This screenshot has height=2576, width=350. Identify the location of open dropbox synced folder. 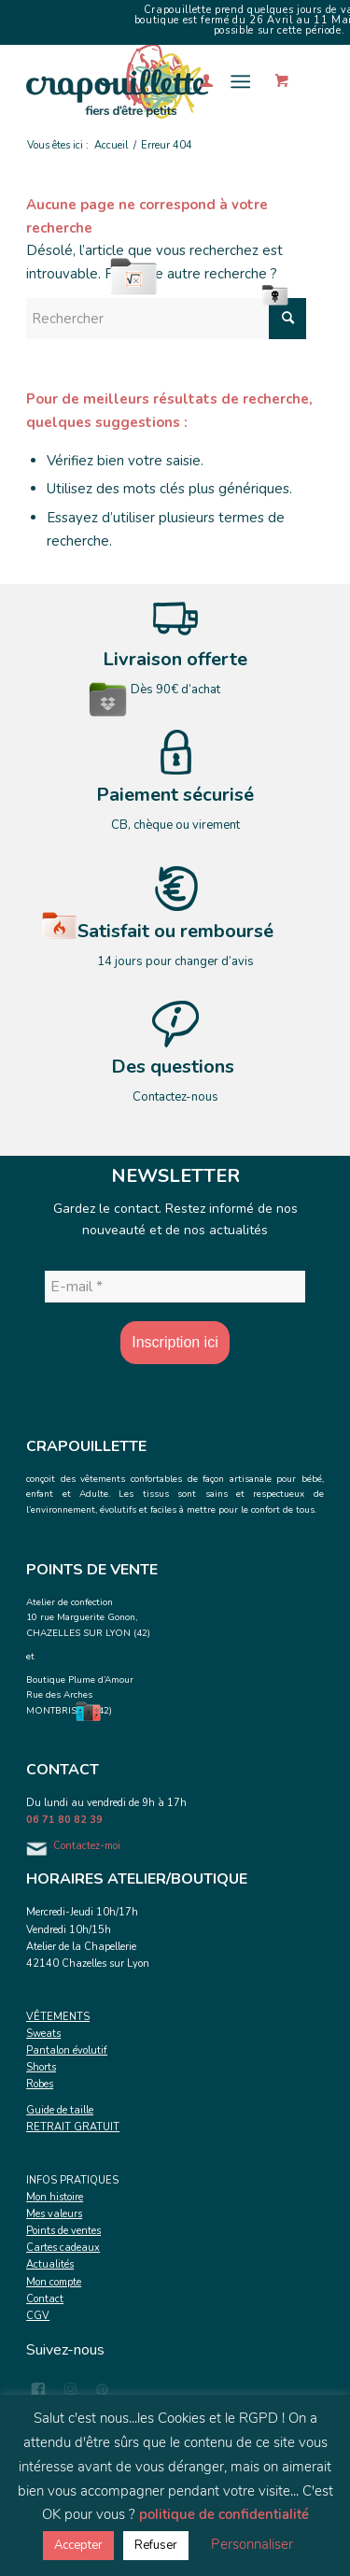
(107, 699).